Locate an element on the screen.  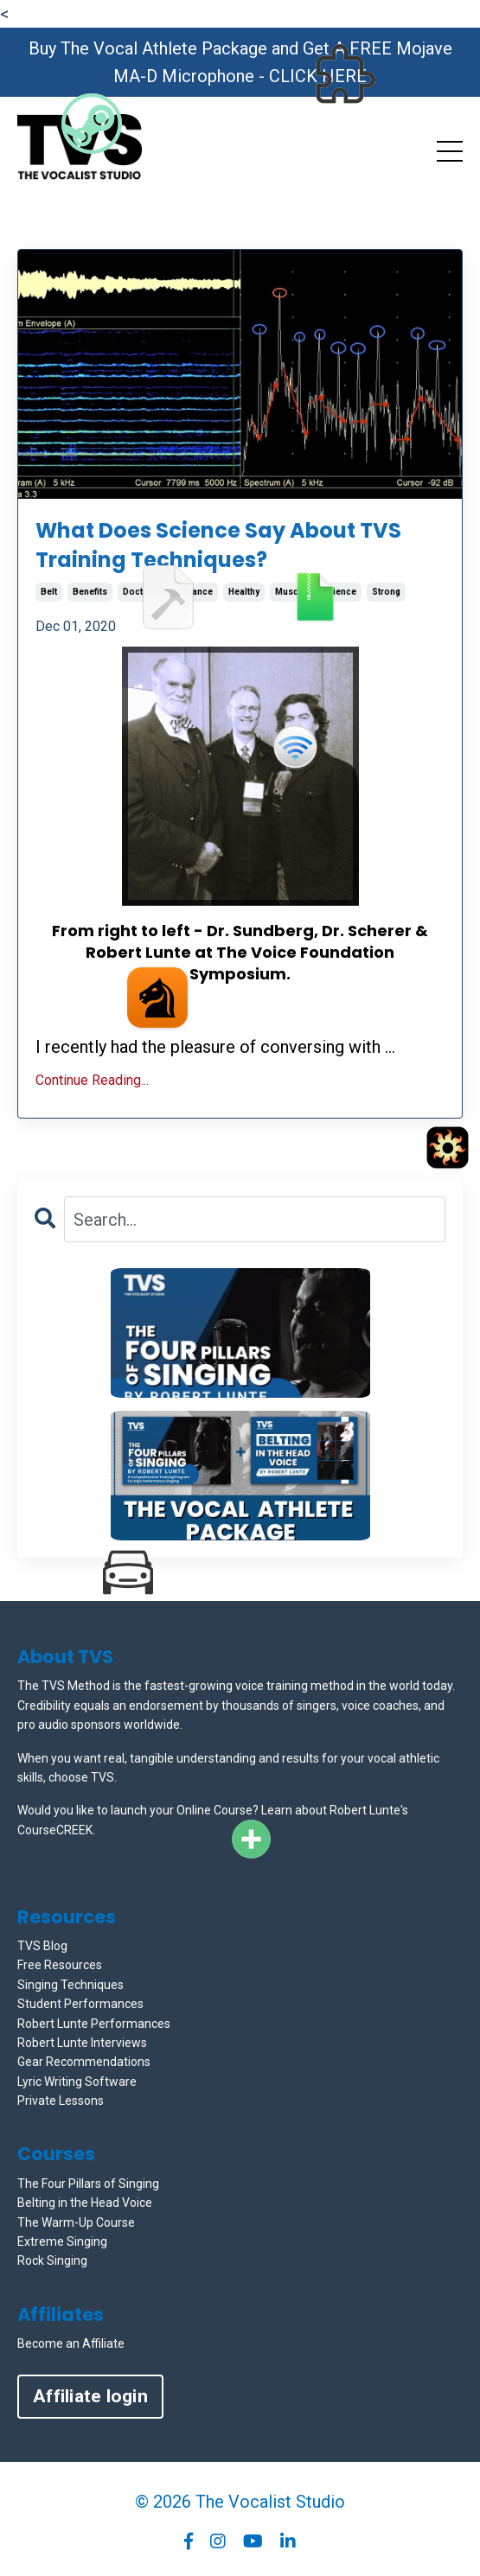
access plugin settings and preferences is located at coordinates (343, 75).